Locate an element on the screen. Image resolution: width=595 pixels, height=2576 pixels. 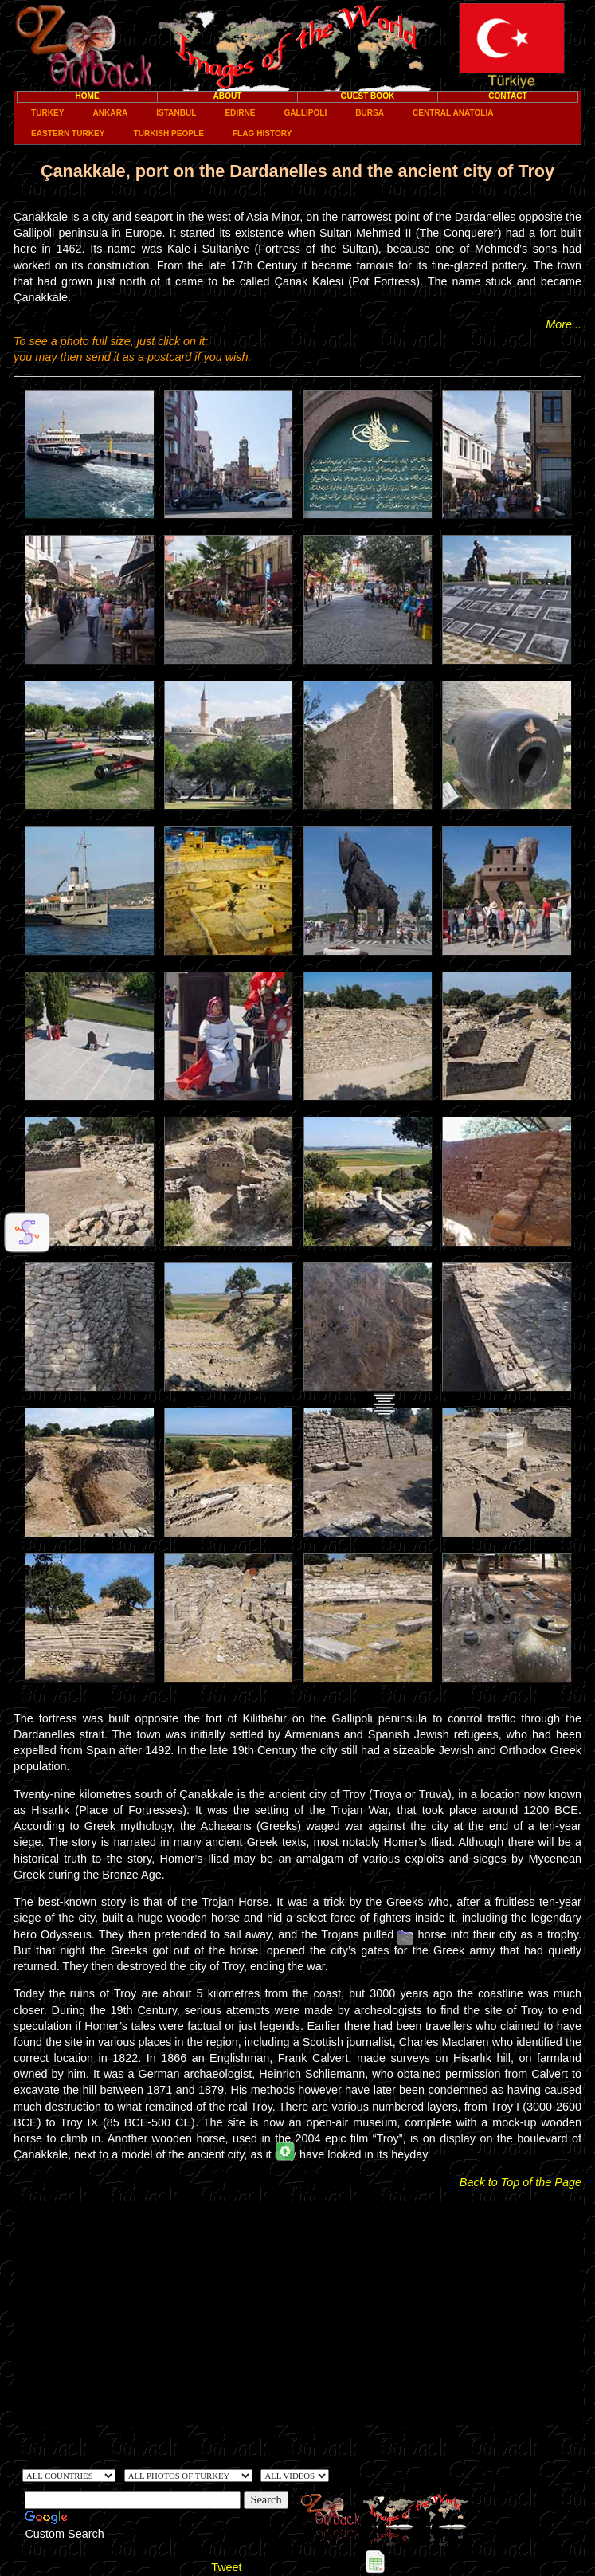
open a spreadsheet file is located at coordinates (375, 2562).